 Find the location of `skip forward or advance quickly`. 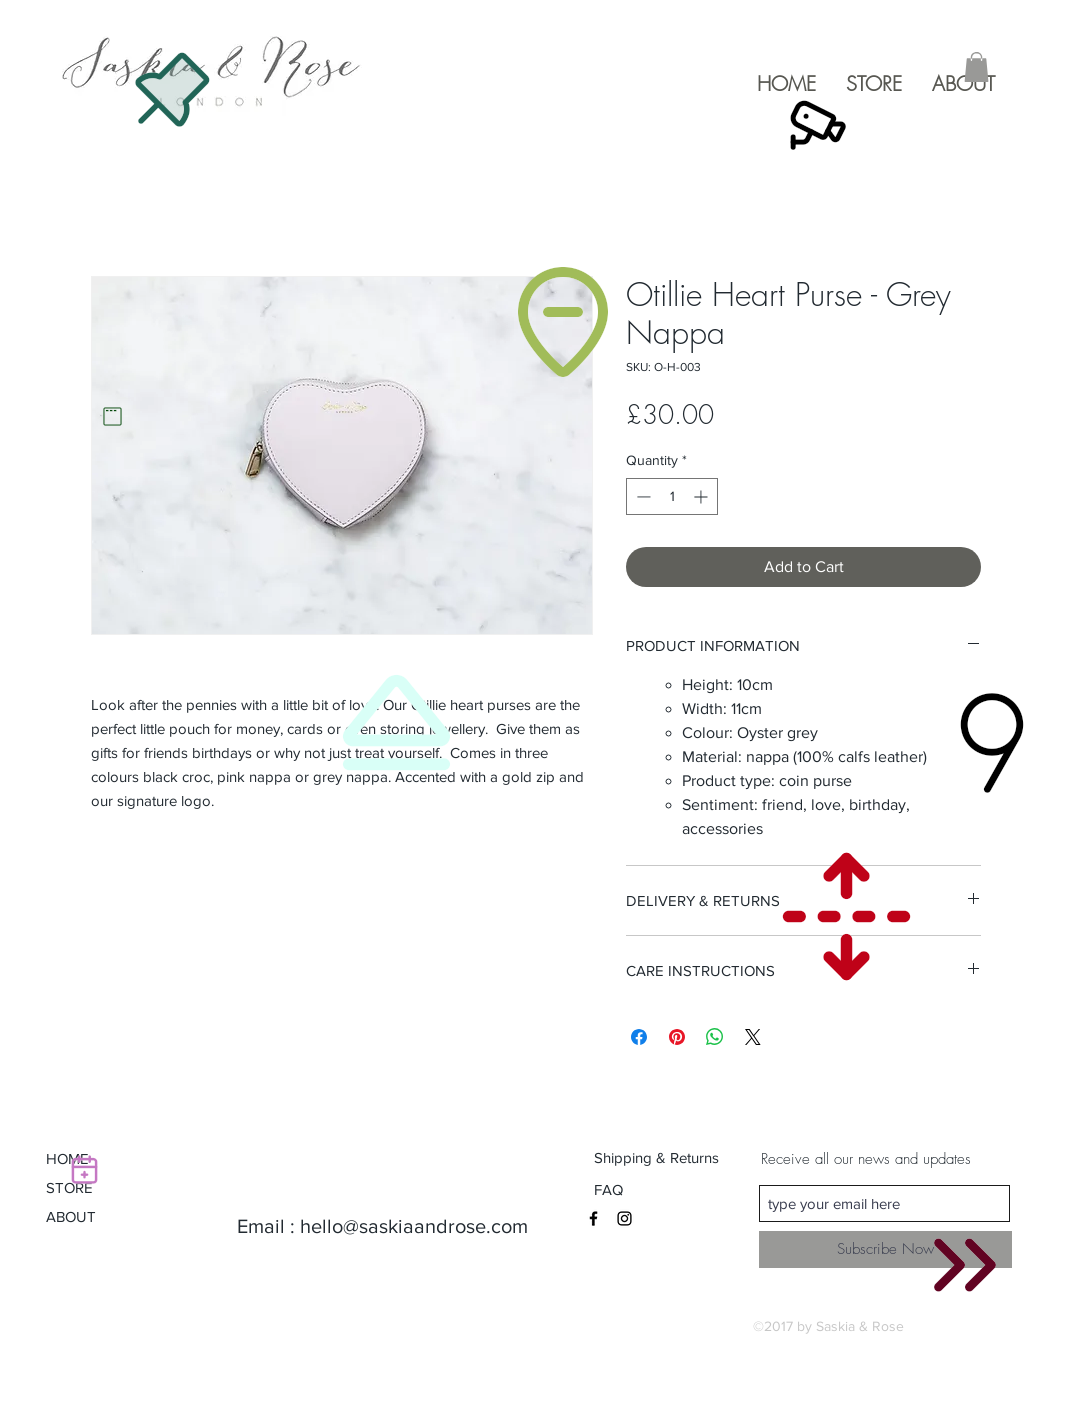

skip forward or advance quickly is located at coordinates (965, 1265).